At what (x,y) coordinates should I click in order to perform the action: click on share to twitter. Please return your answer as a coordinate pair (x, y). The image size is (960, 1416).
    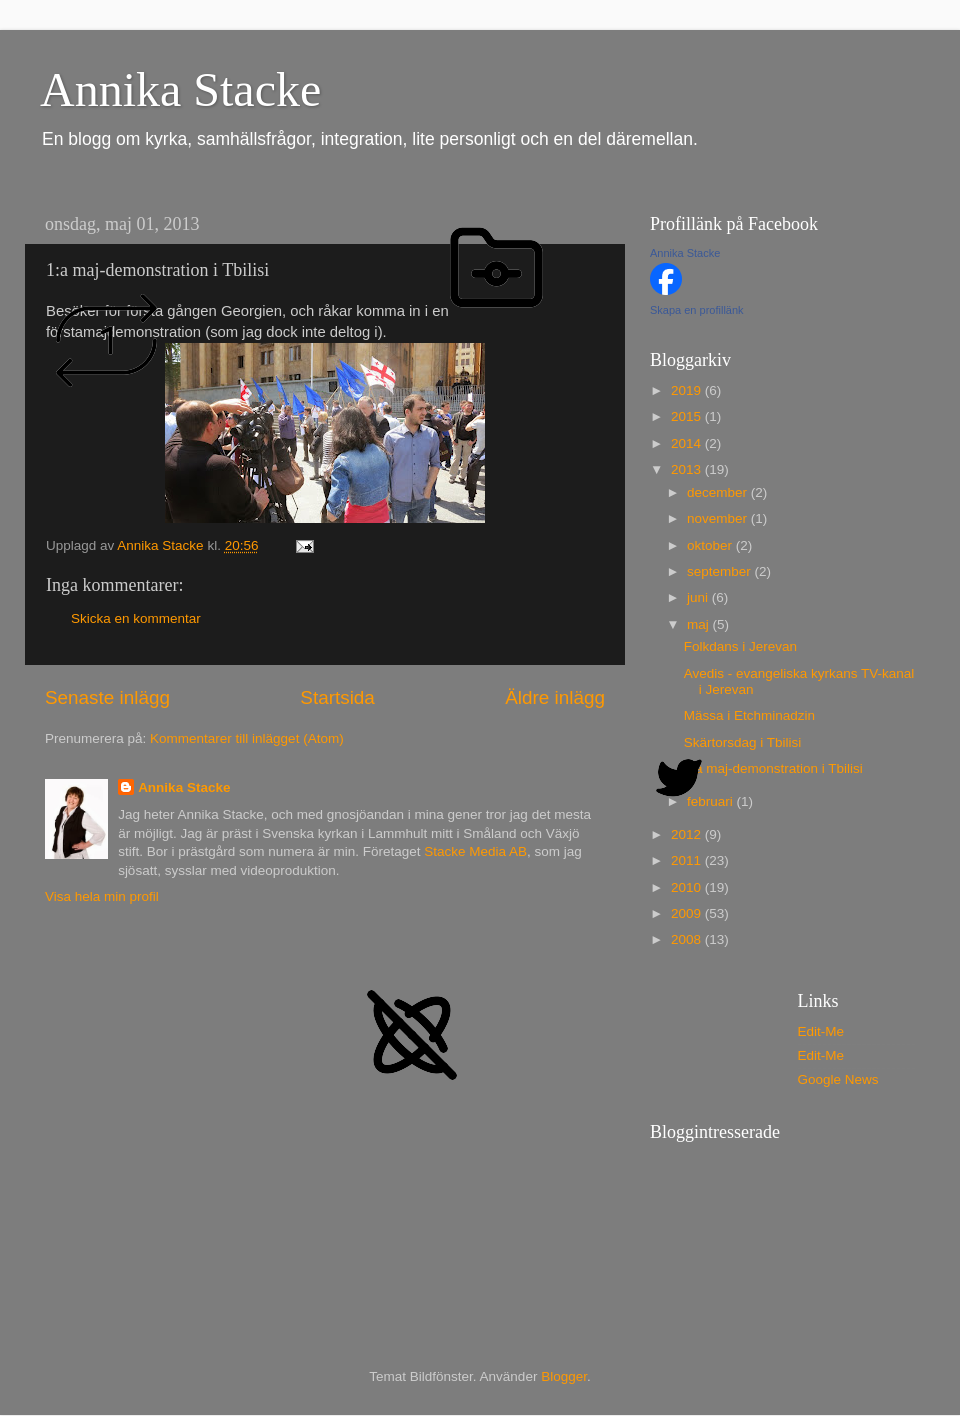
    Looking at the image, I should click on (679, 778).